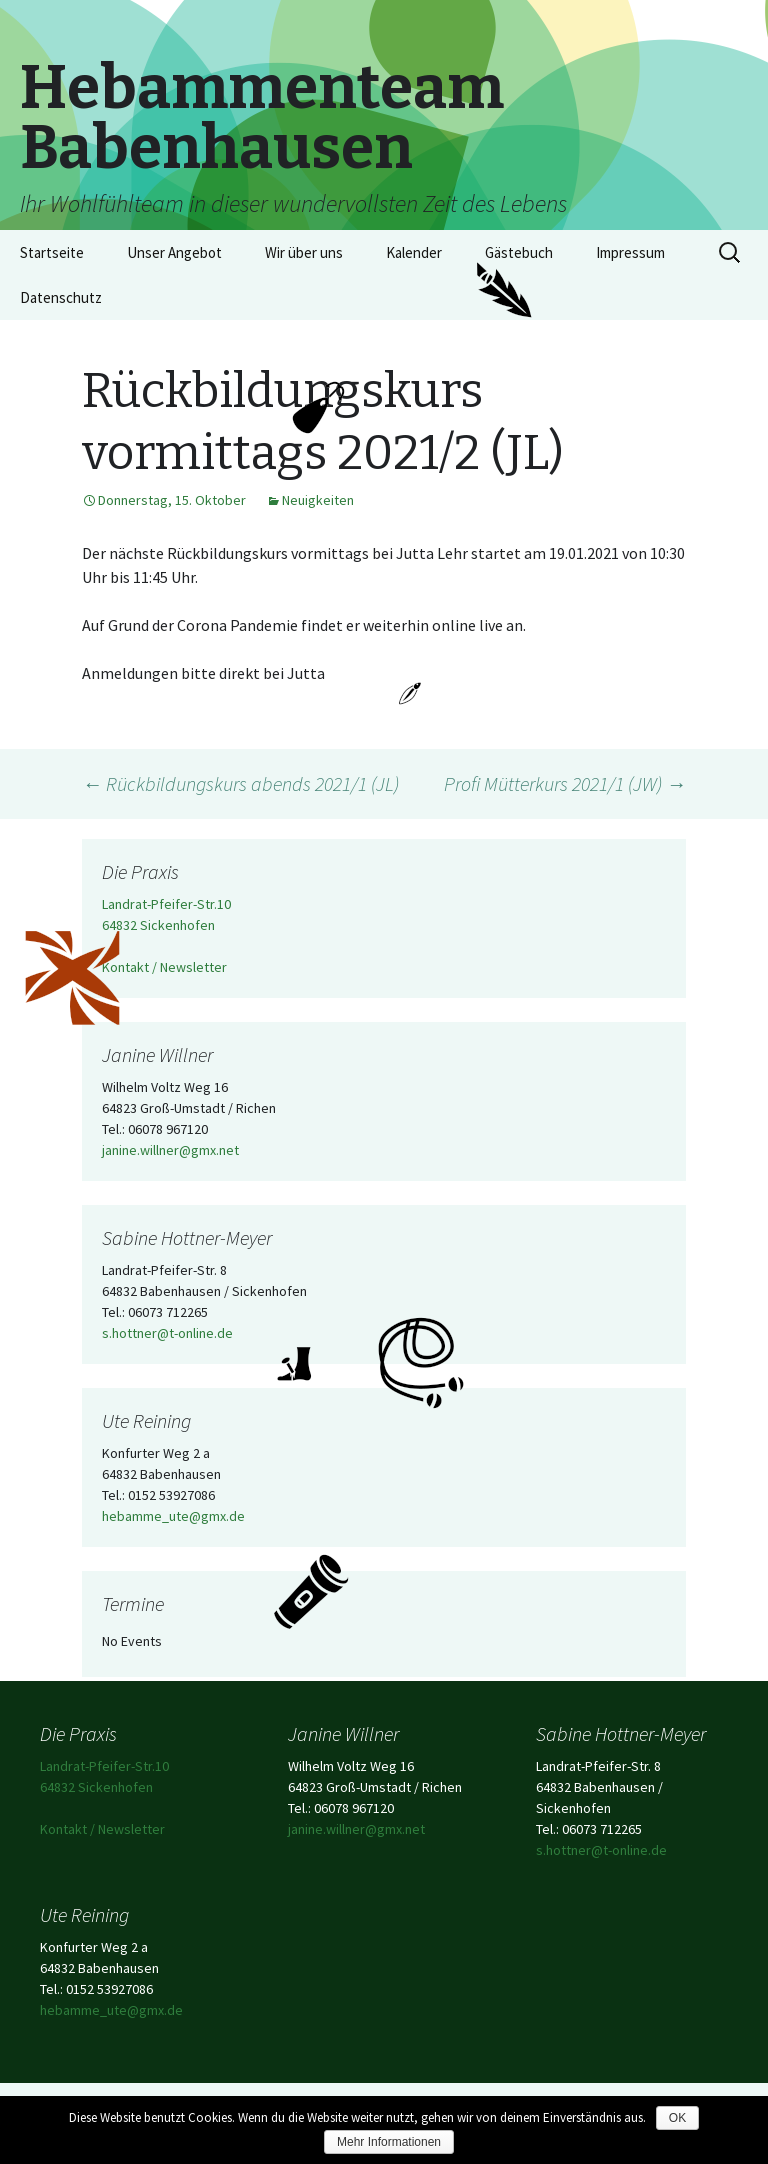 The width and height of the screenshot is (768, 2164). Describe the element at coordinates (318, 407) in the screenshot. I see `fishing lure or tackle equipment in a game inventory` at that location.